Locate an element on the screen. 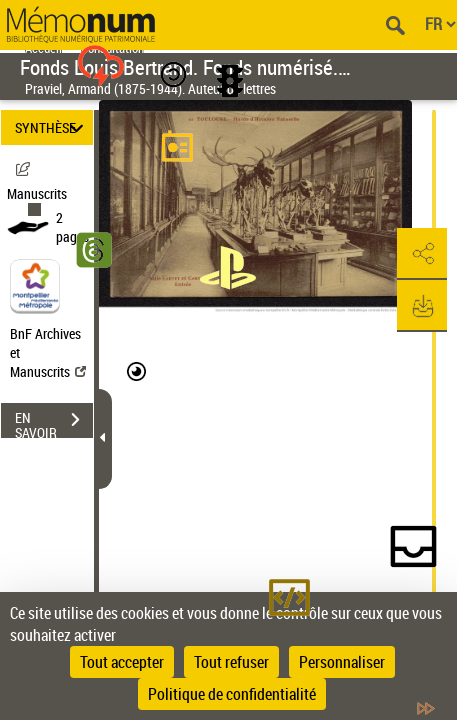  view or edit source code is located at coordinates (289, 597).